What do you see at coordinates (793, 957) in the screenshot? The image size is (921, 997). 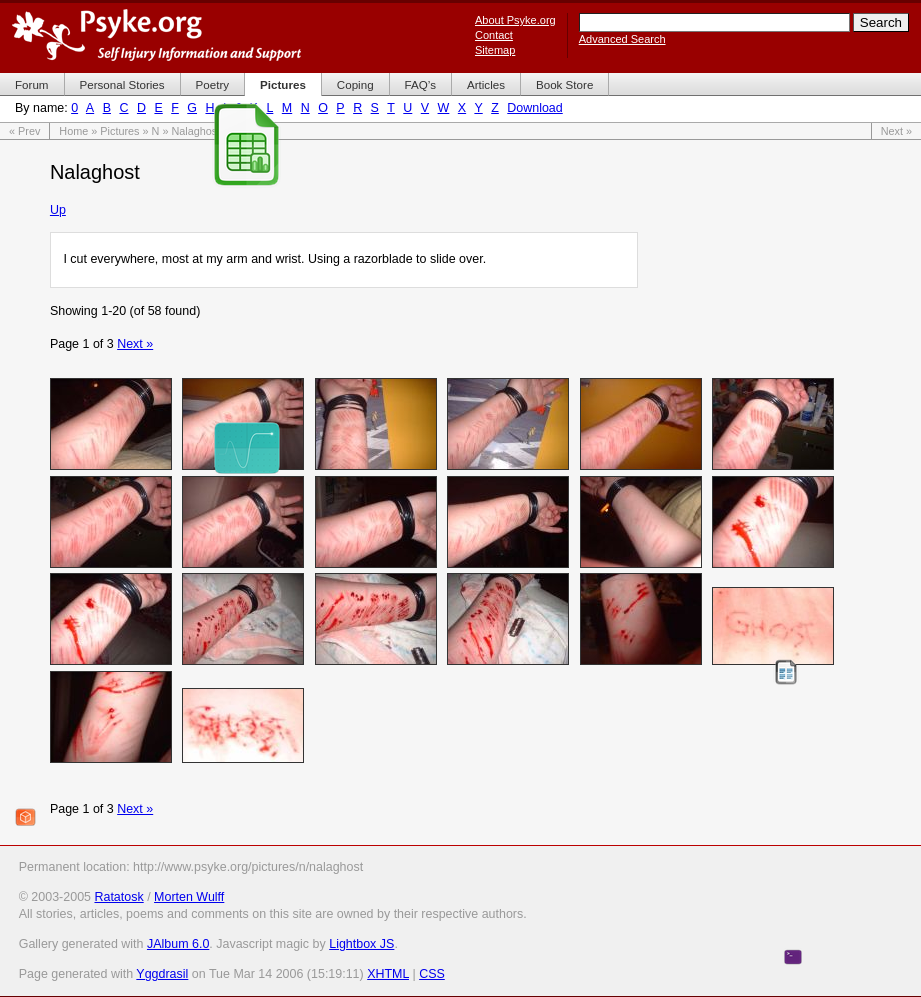 I see `open root terminal with administrator privileges` at bounding box center [793, 957].